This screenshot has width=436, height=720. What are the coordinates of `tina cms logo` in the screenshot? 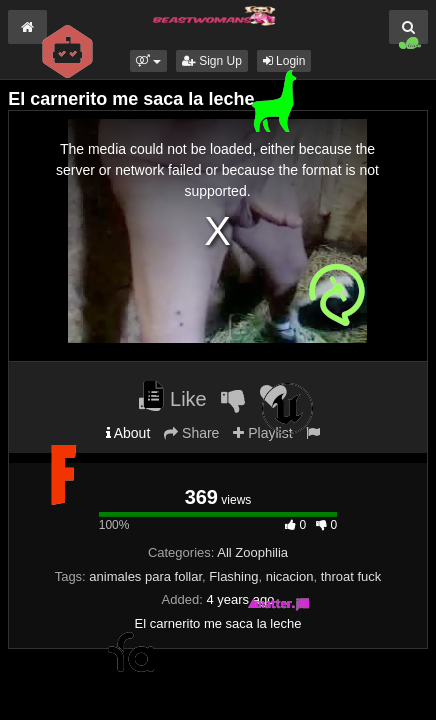 It's located at (274, 101).